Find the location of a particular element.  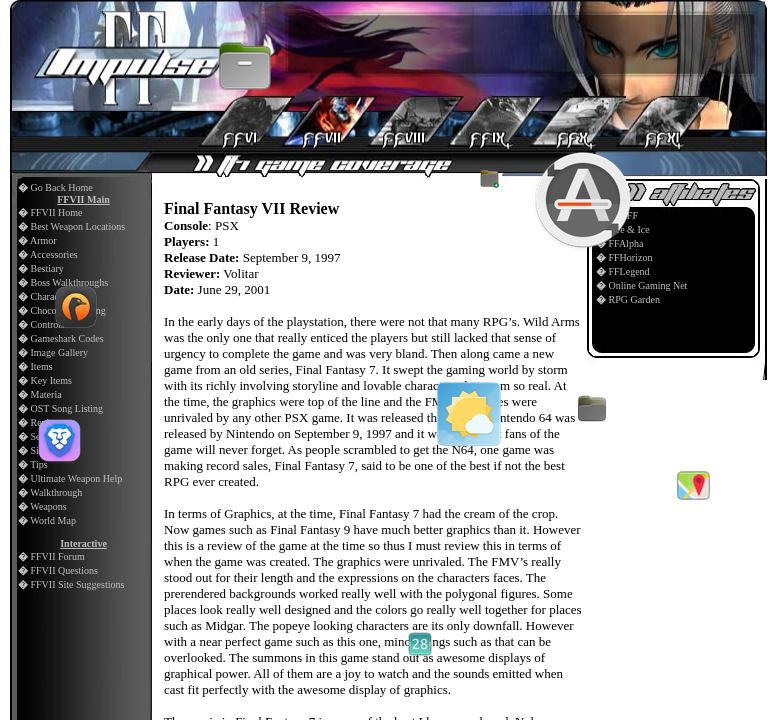

launch qemu virtual machine emulator is located at coordinates (76, 307).